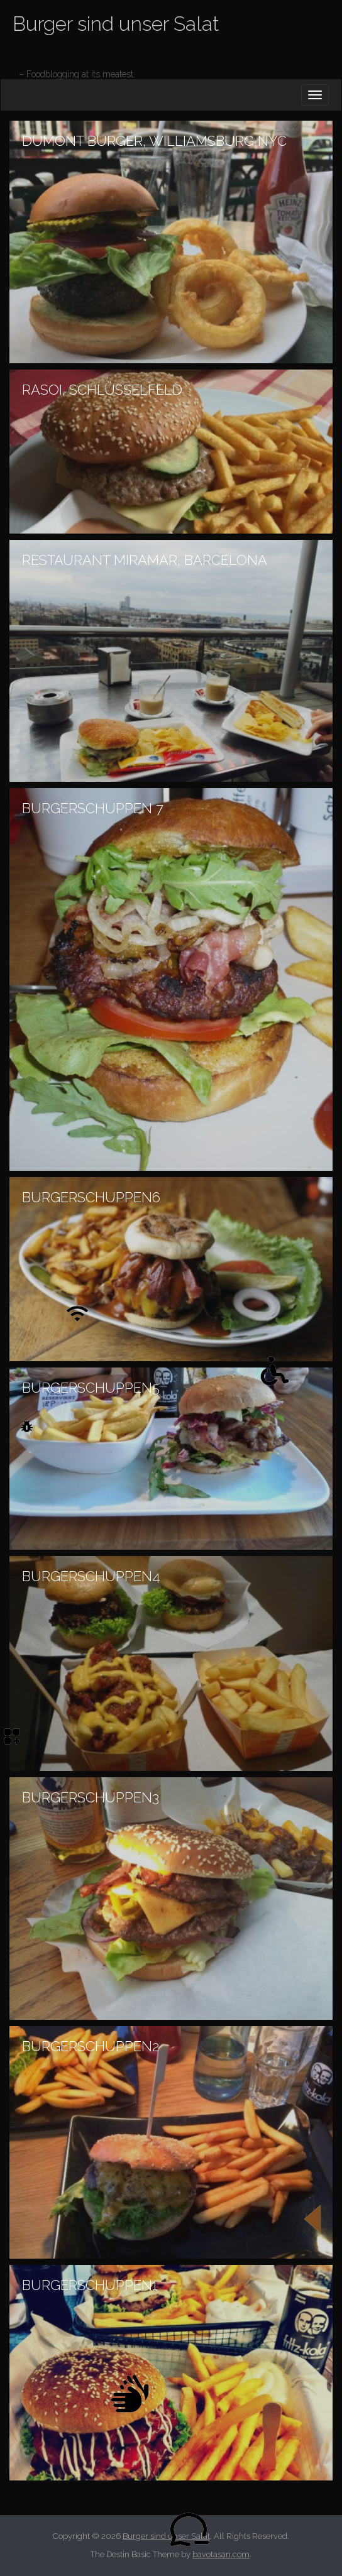  What do you see at coordinates (189, 2529) in the screenshot?
I see `remove a message or conversation` at bounding box center [189, 2529].